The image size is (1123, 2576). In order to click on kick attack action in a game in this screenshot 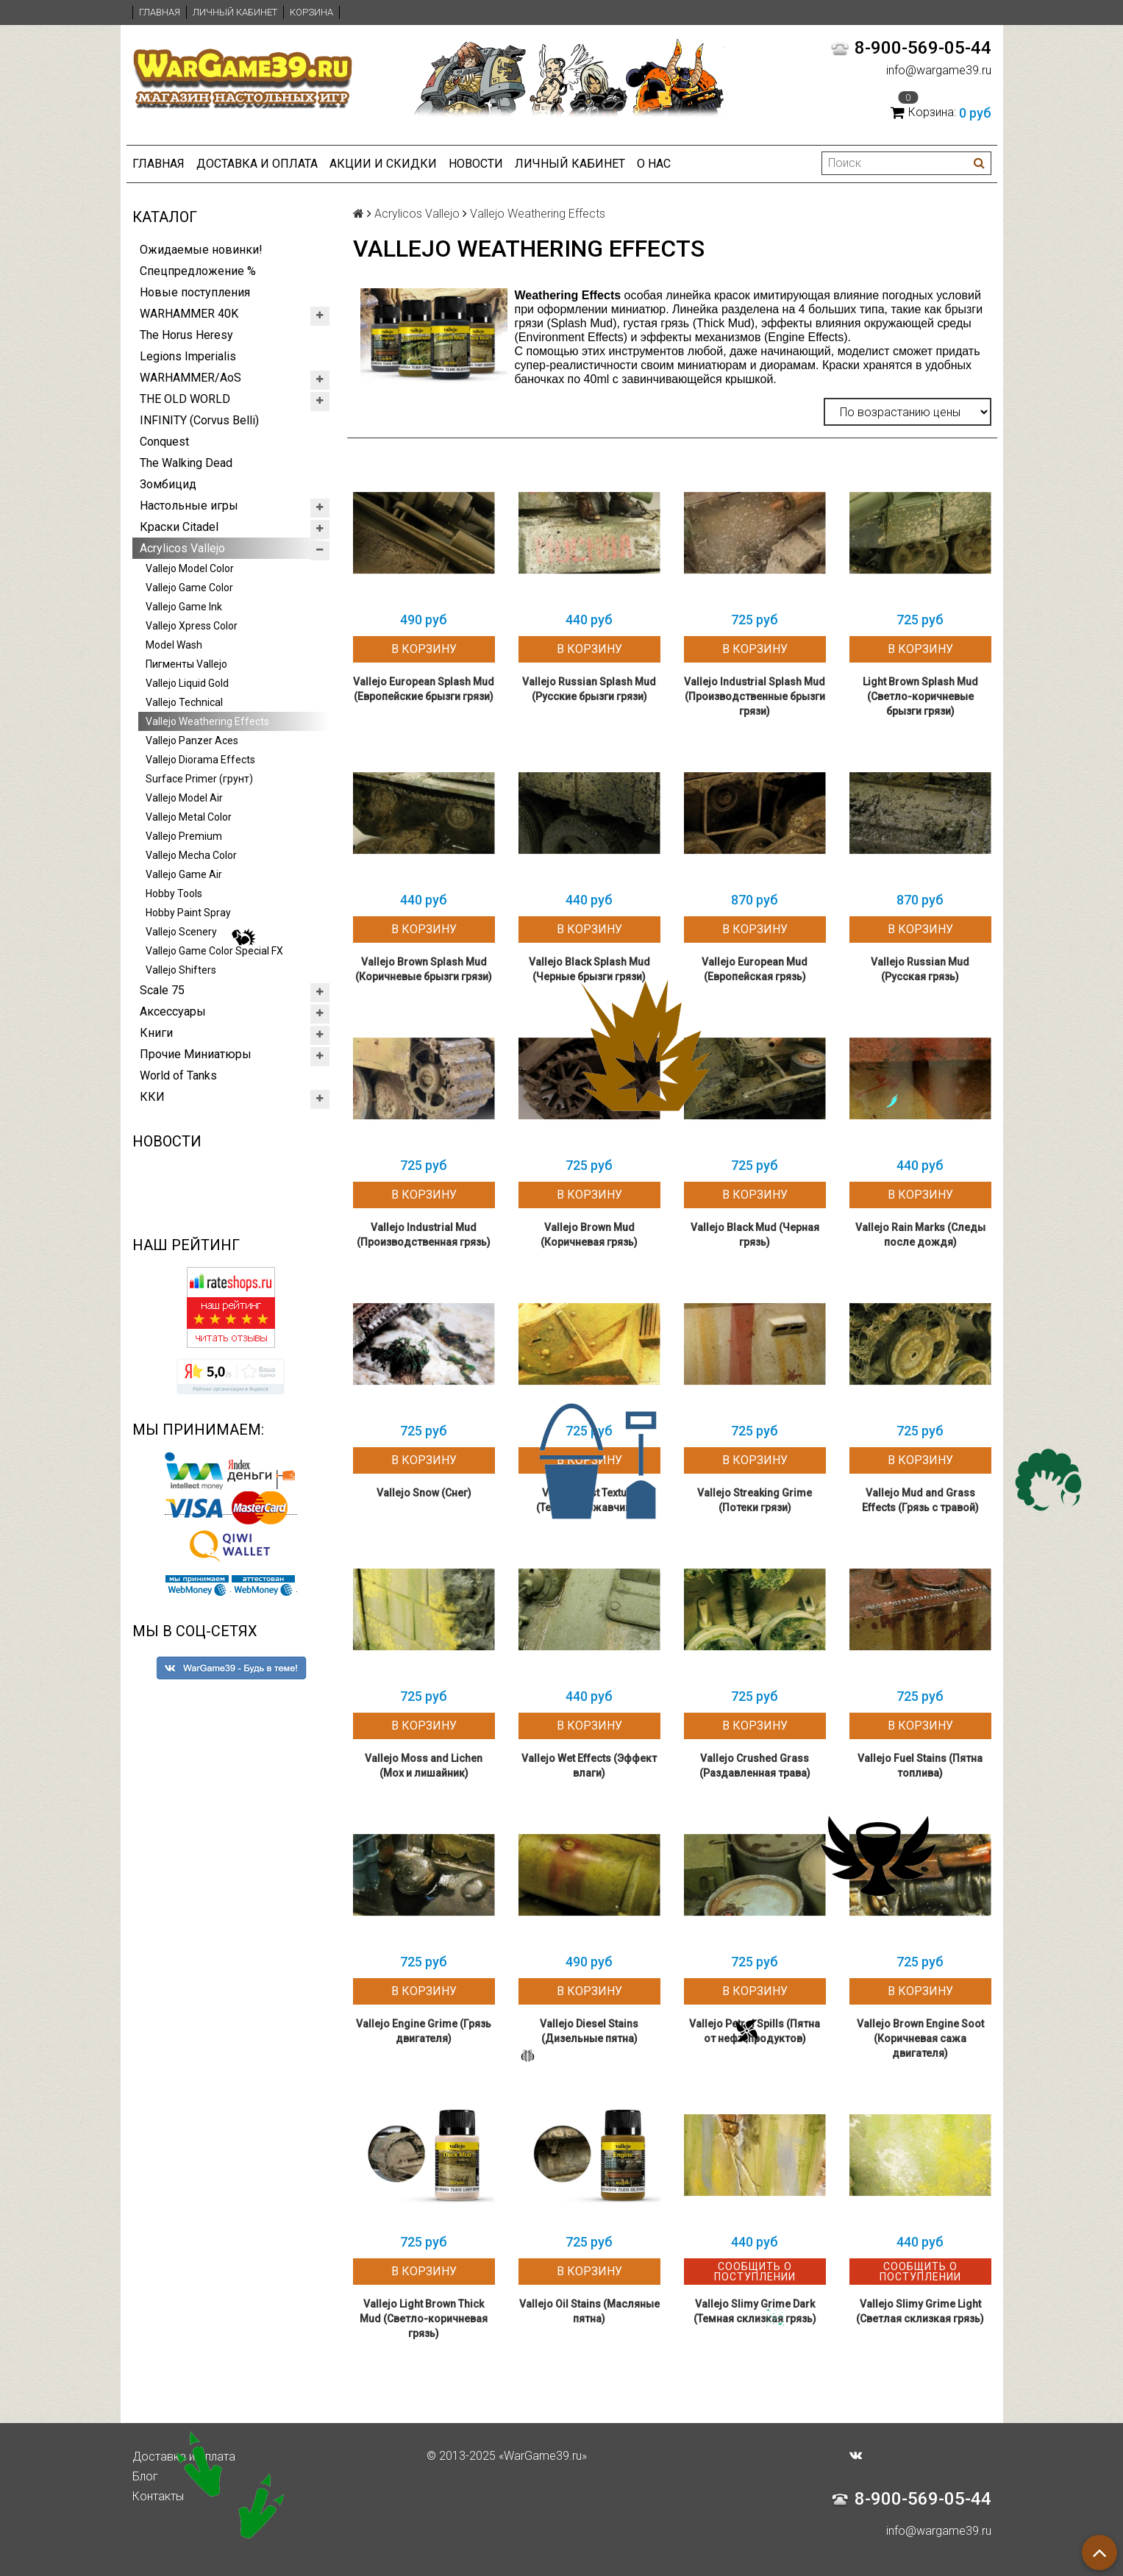, I will do `click(243, 937)`.